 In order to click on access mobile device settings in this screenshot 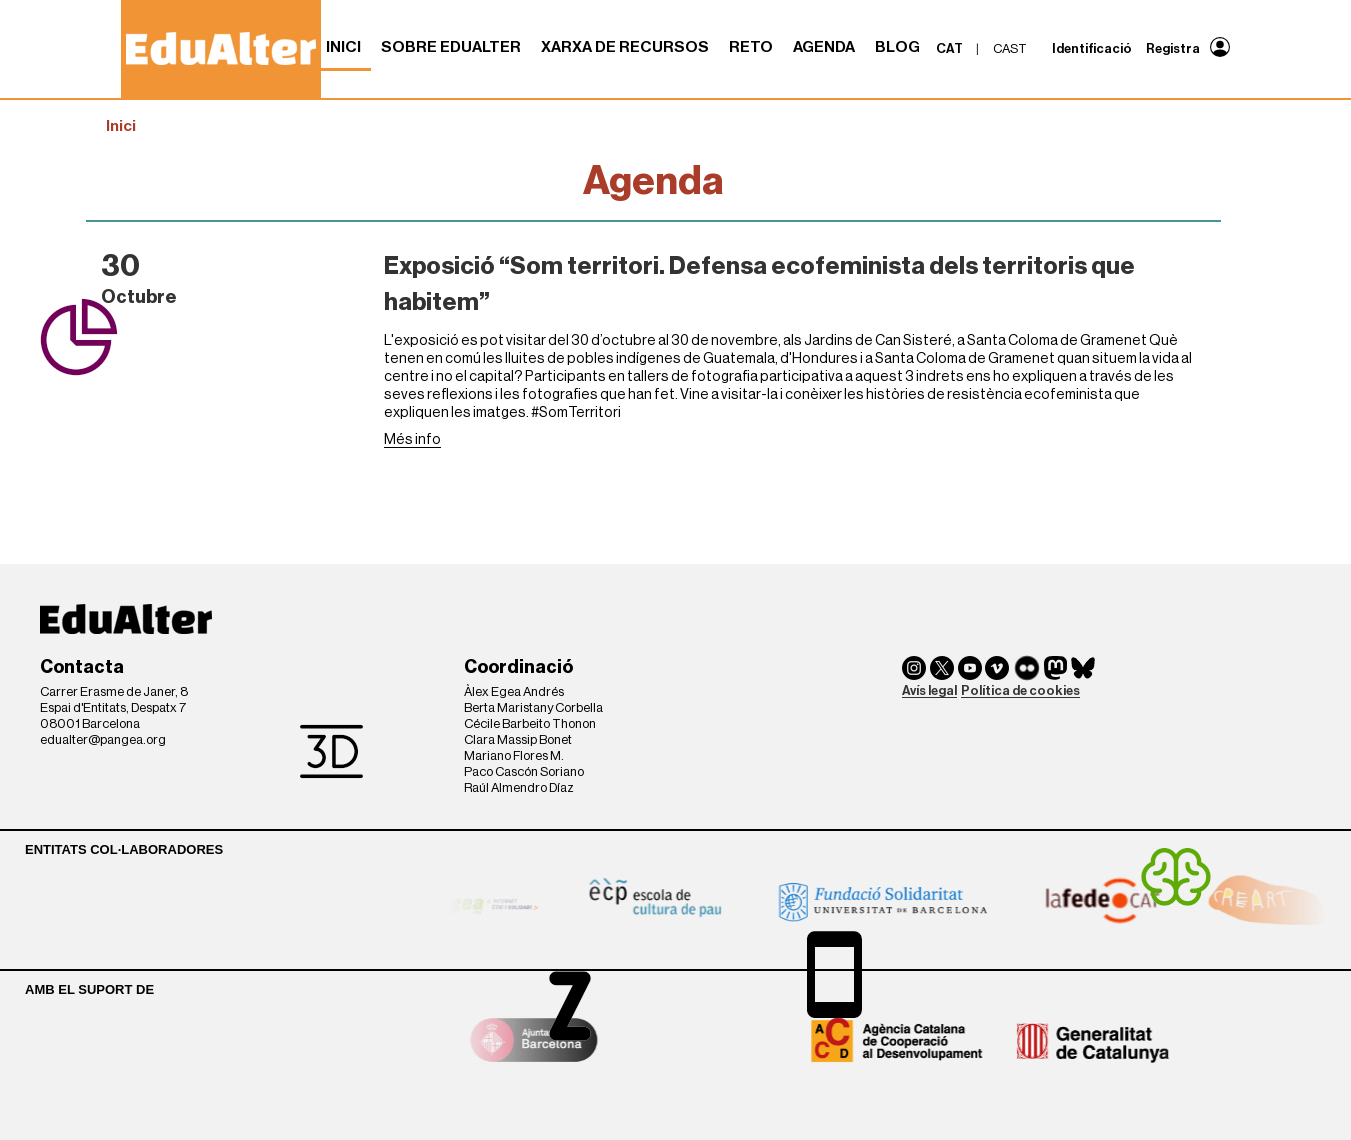, I will do `click(834, 974)`.